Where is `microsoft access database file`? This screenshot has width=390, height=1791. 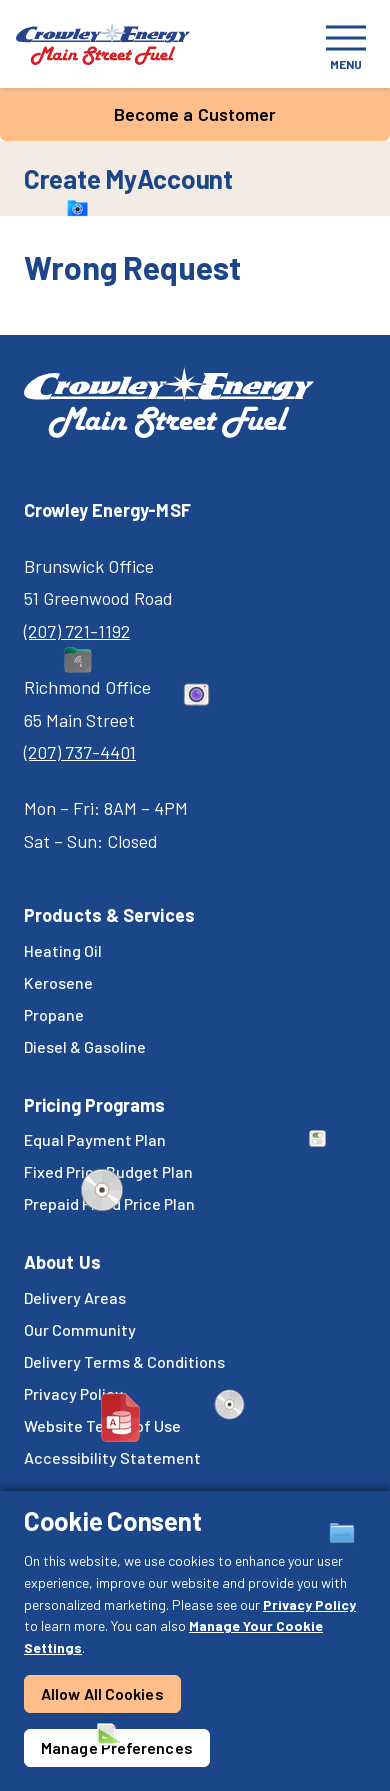
microsoft access database file is located at coordinates (120, 1417).